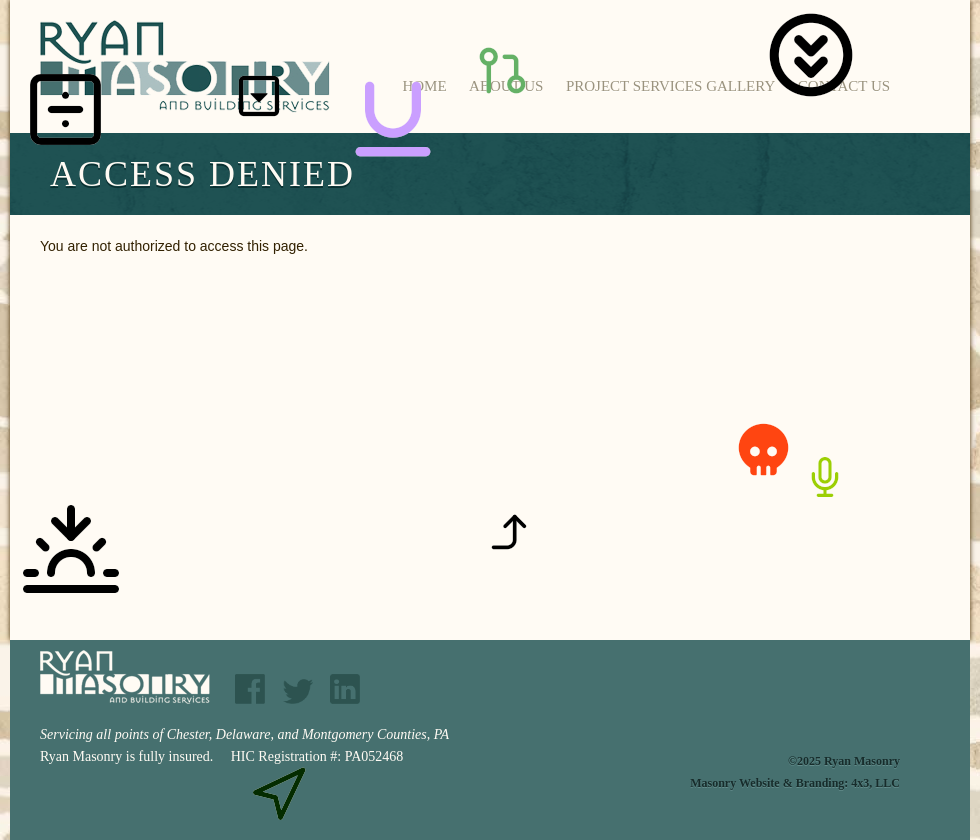  Describe the element at coordinates (393, 119) in the screenshot. I see `apply underline formatting to selected text` at that location.